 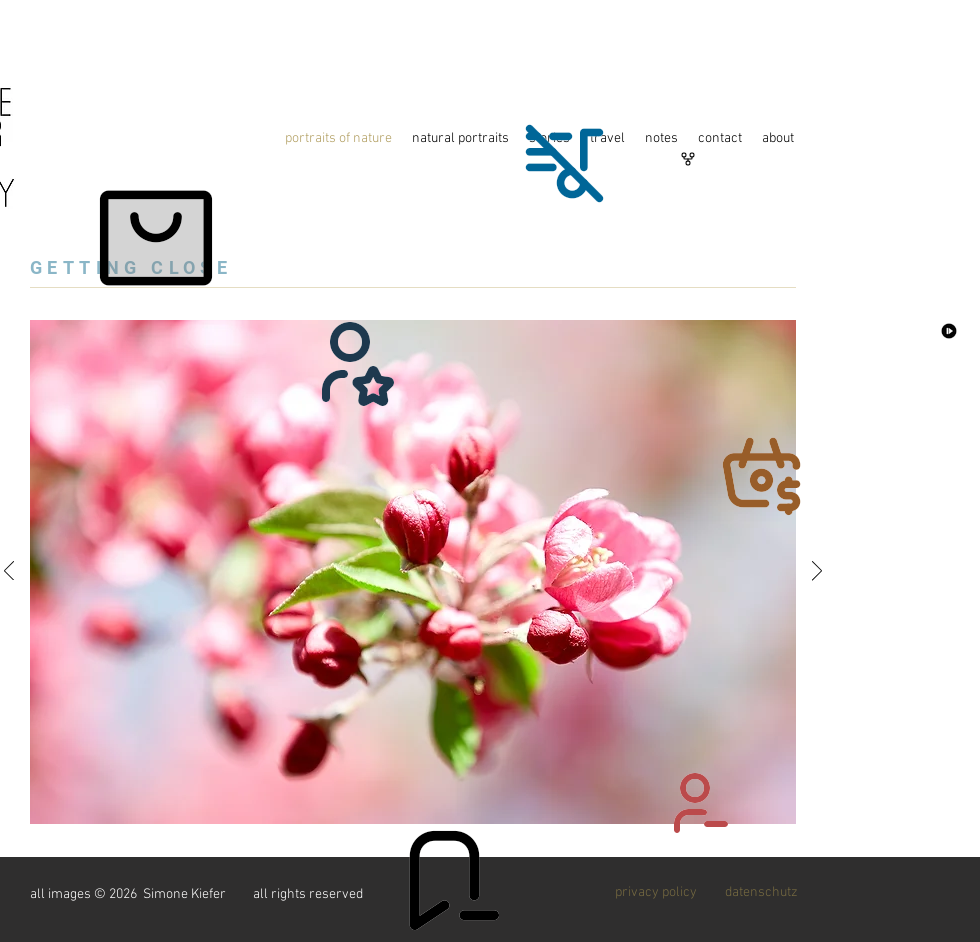 What do you see at coordinates (761, 472) in the screenshot?
I see `view shopping basket total` at bounding box center [761, 472].